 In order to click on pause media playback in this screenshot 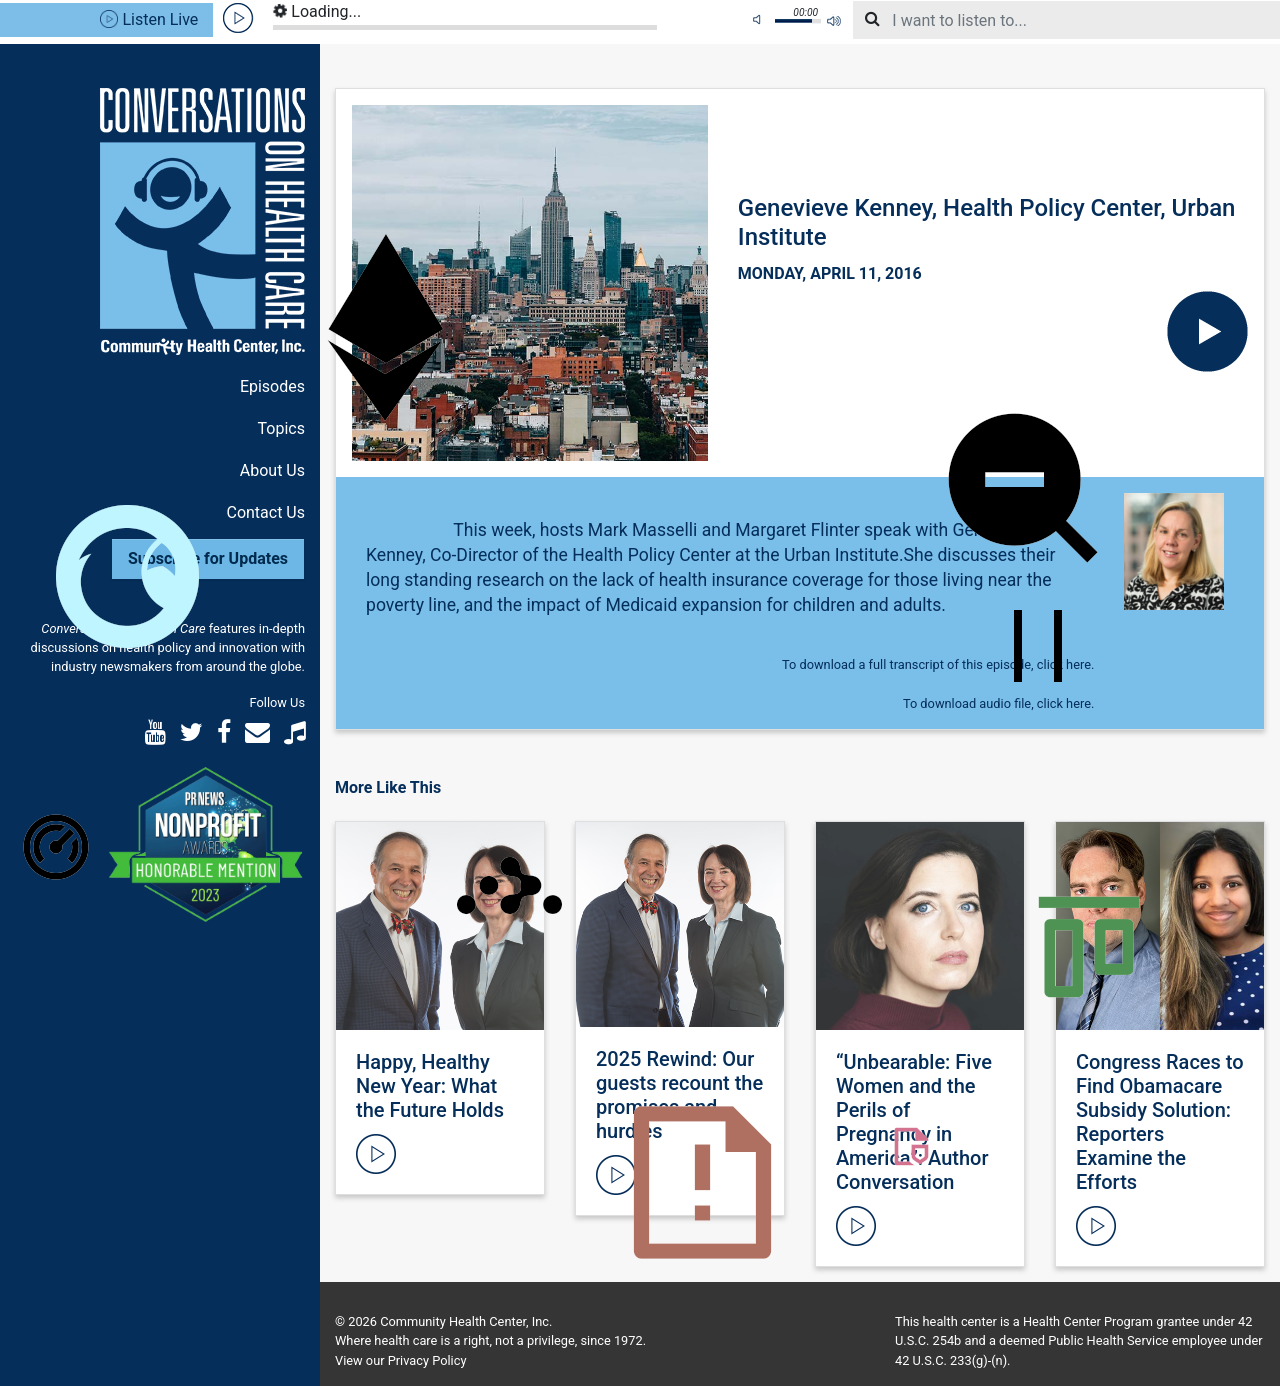, I will do `click(1038, 646)`.